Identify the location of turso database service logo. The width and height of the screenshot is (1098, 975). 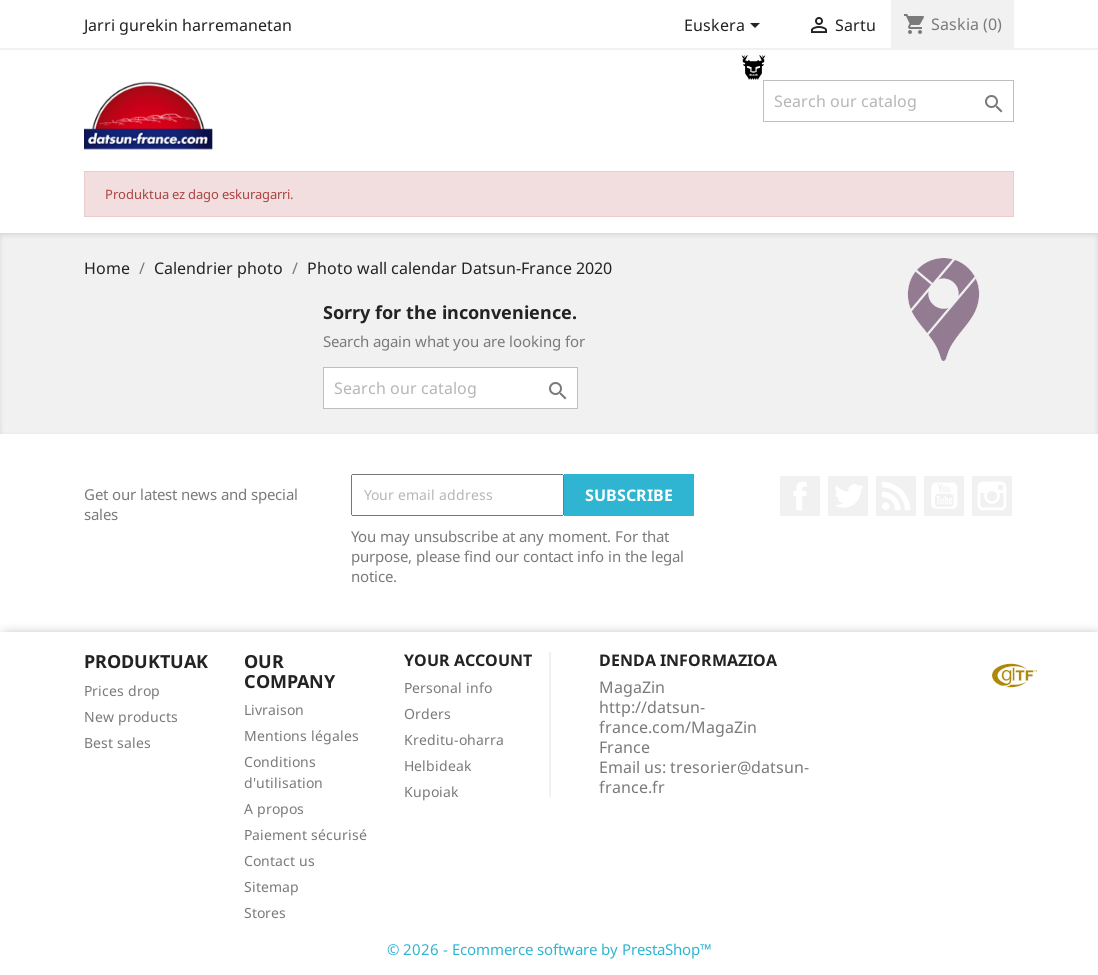
(753, 67).